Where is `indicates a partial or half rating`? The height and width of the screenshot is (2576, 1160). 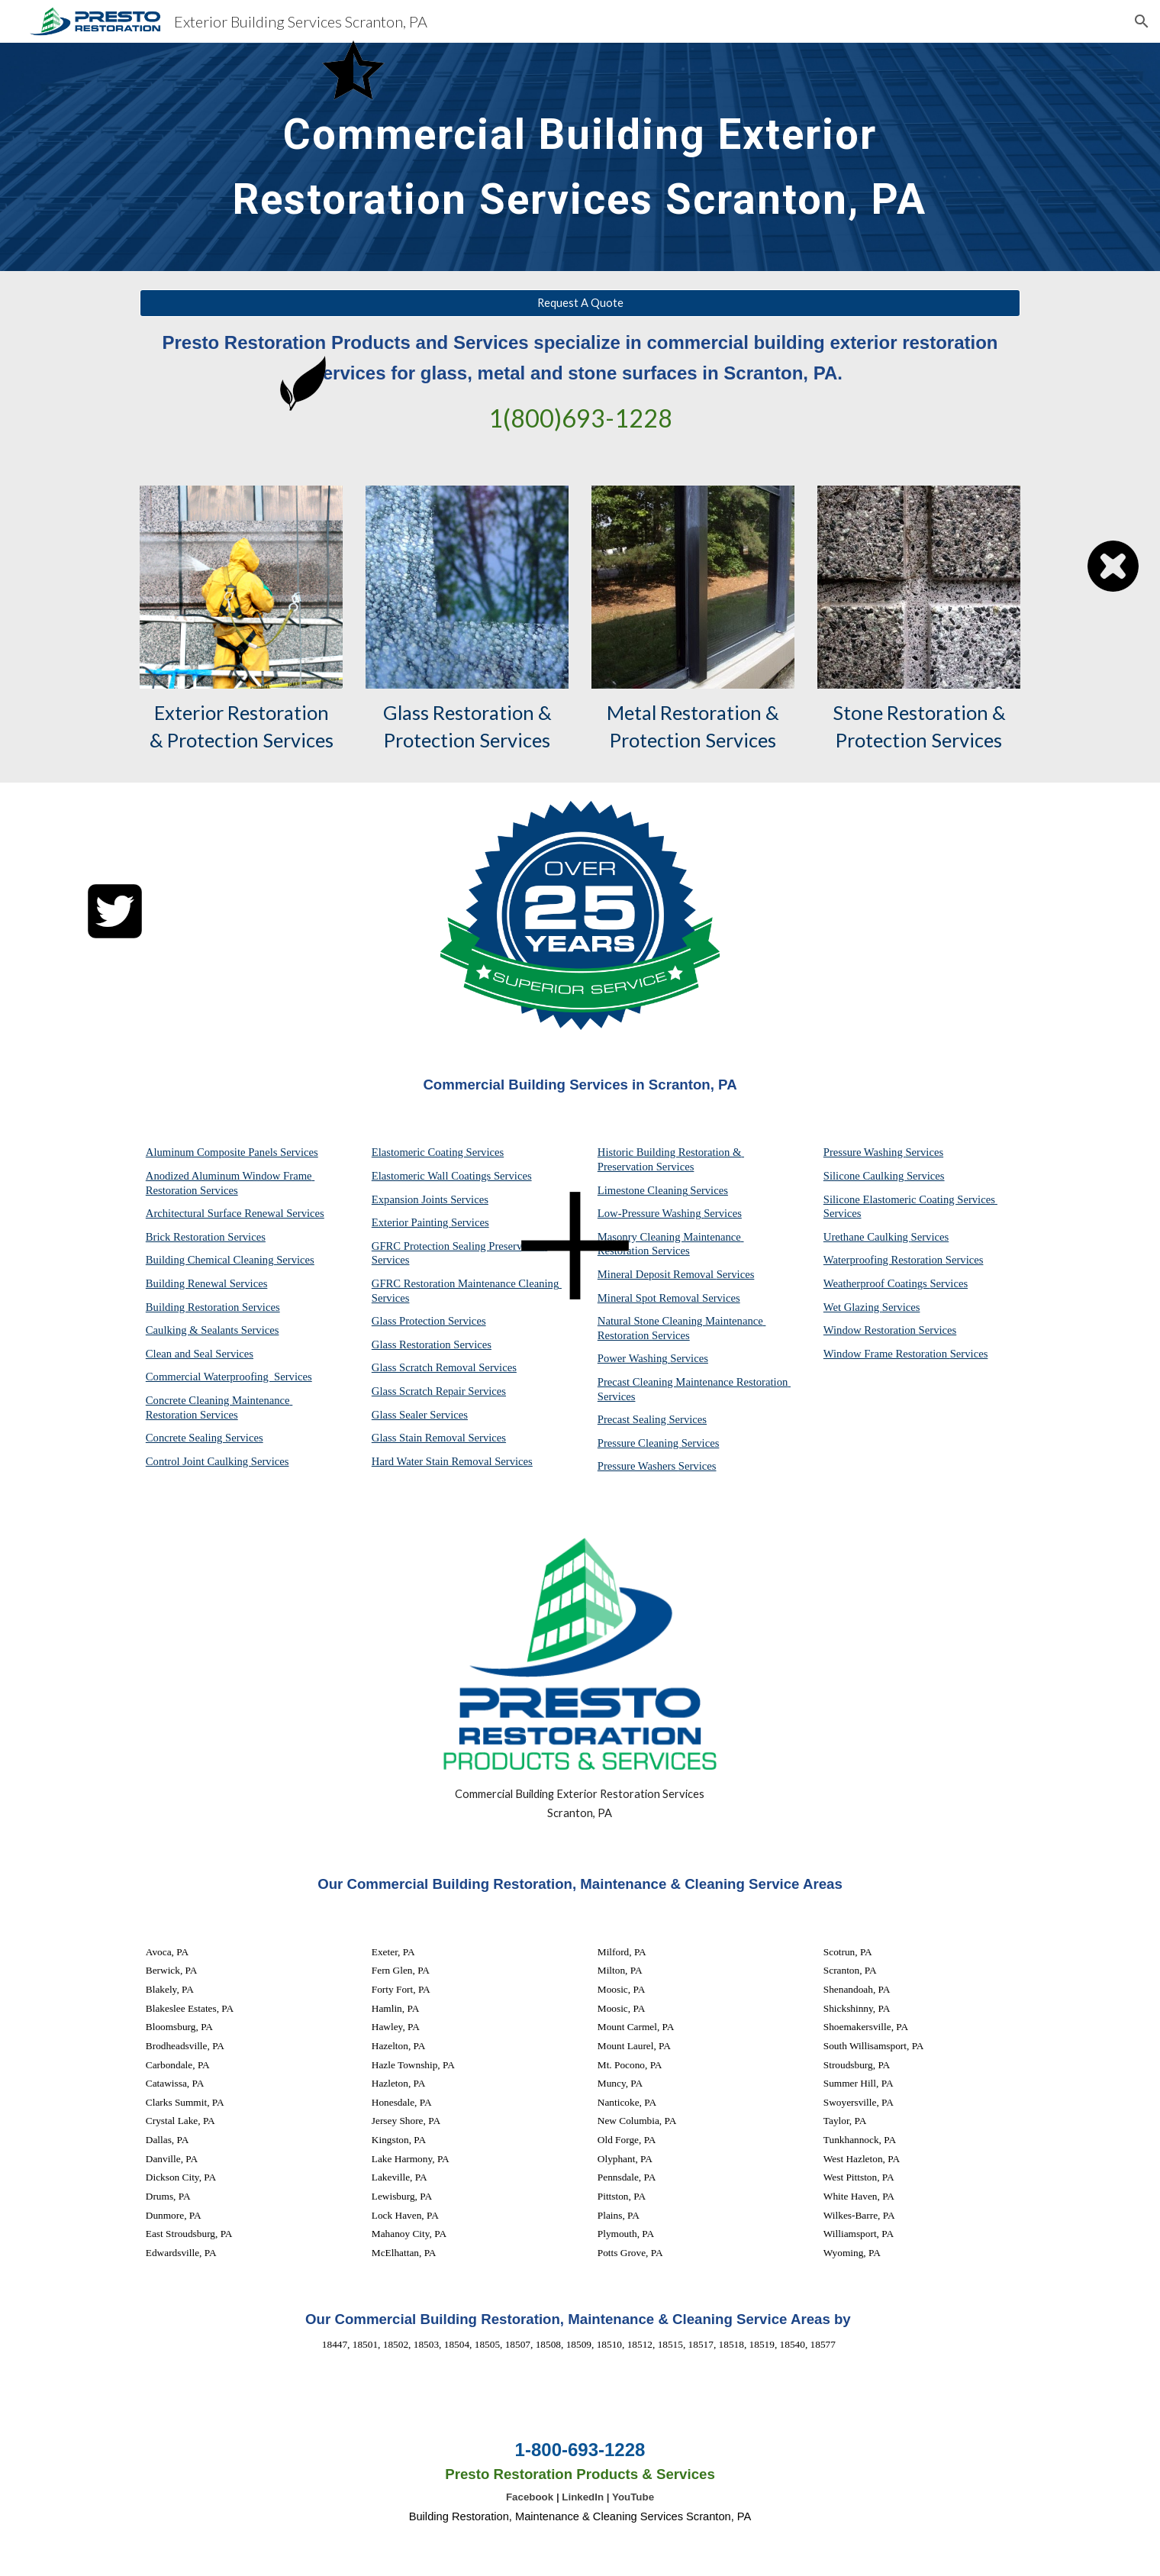 indicates a partial or half rating is located at coordinates (353, 72).